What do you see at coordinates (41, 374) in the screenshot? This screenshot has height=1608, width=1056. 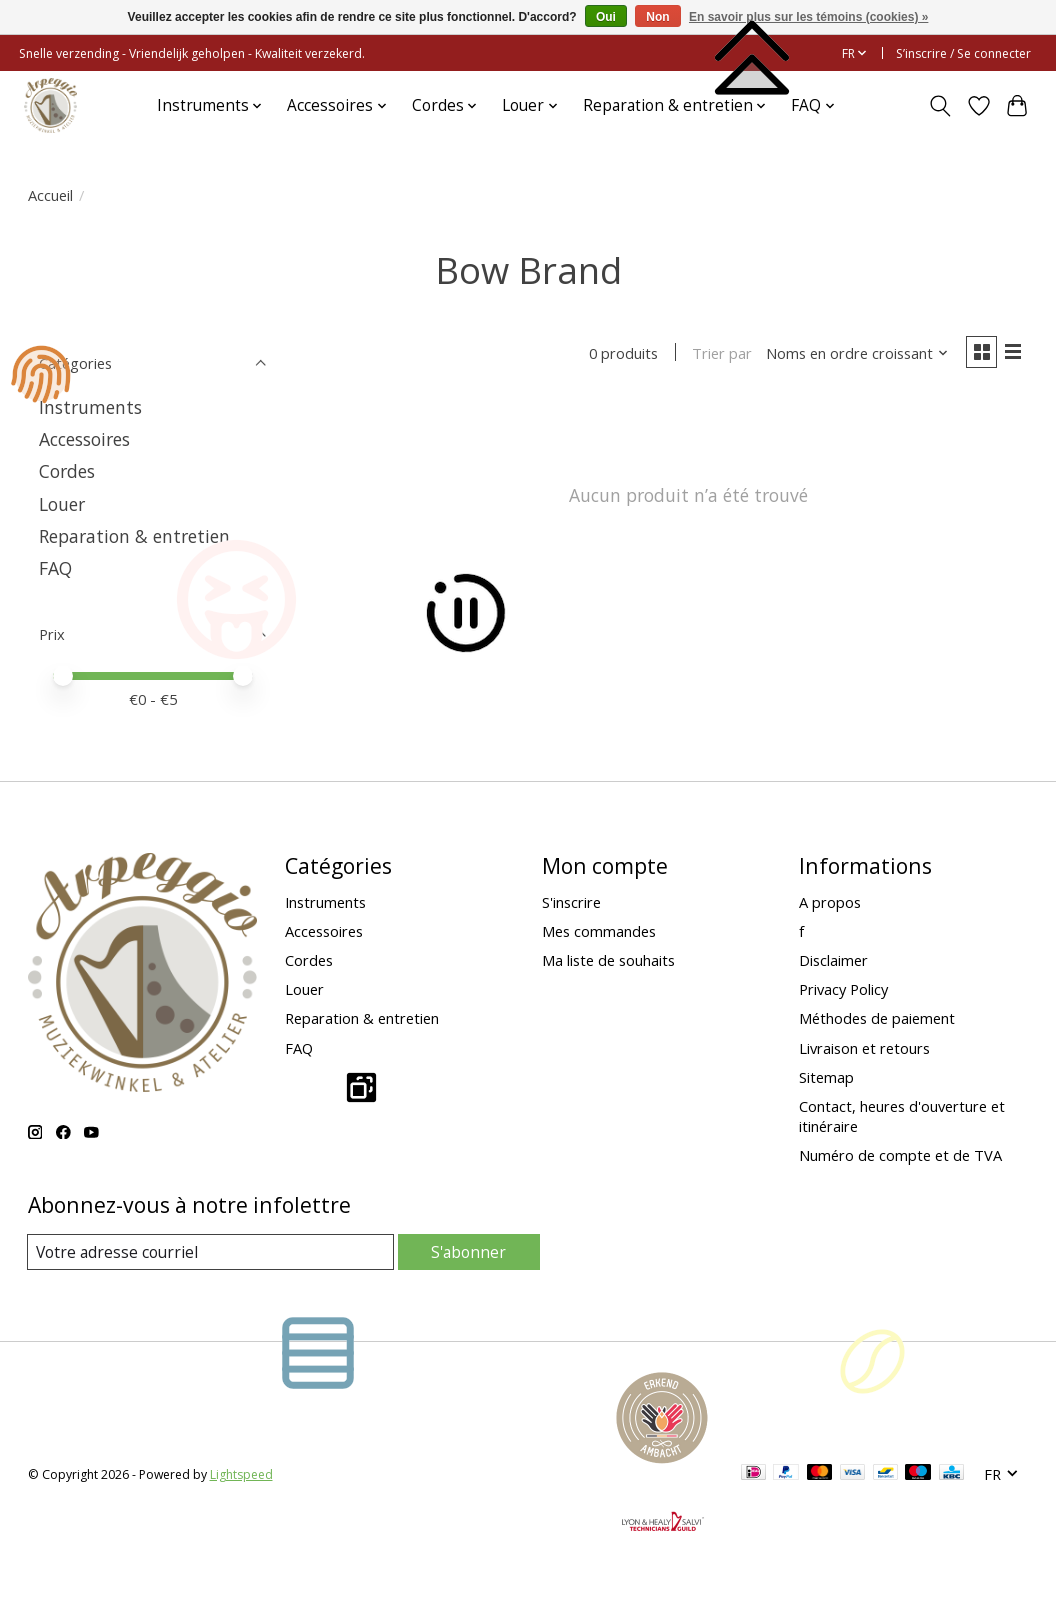 I see `authenticate with biometric fingerprint` at bounding box center [41, 374].